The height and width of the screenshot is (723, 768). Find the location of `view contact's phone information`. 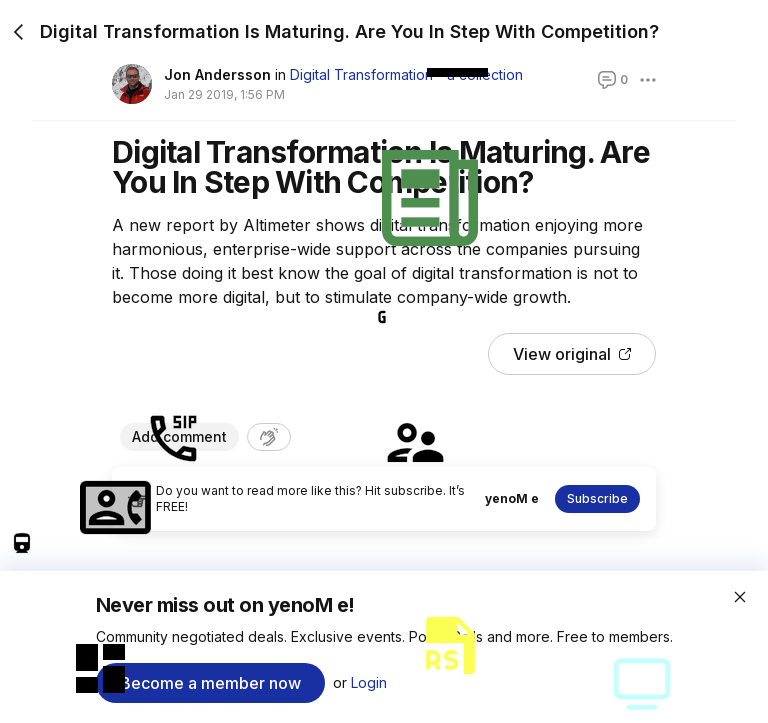

view contact's phone information is located at coordinates (115, 507).